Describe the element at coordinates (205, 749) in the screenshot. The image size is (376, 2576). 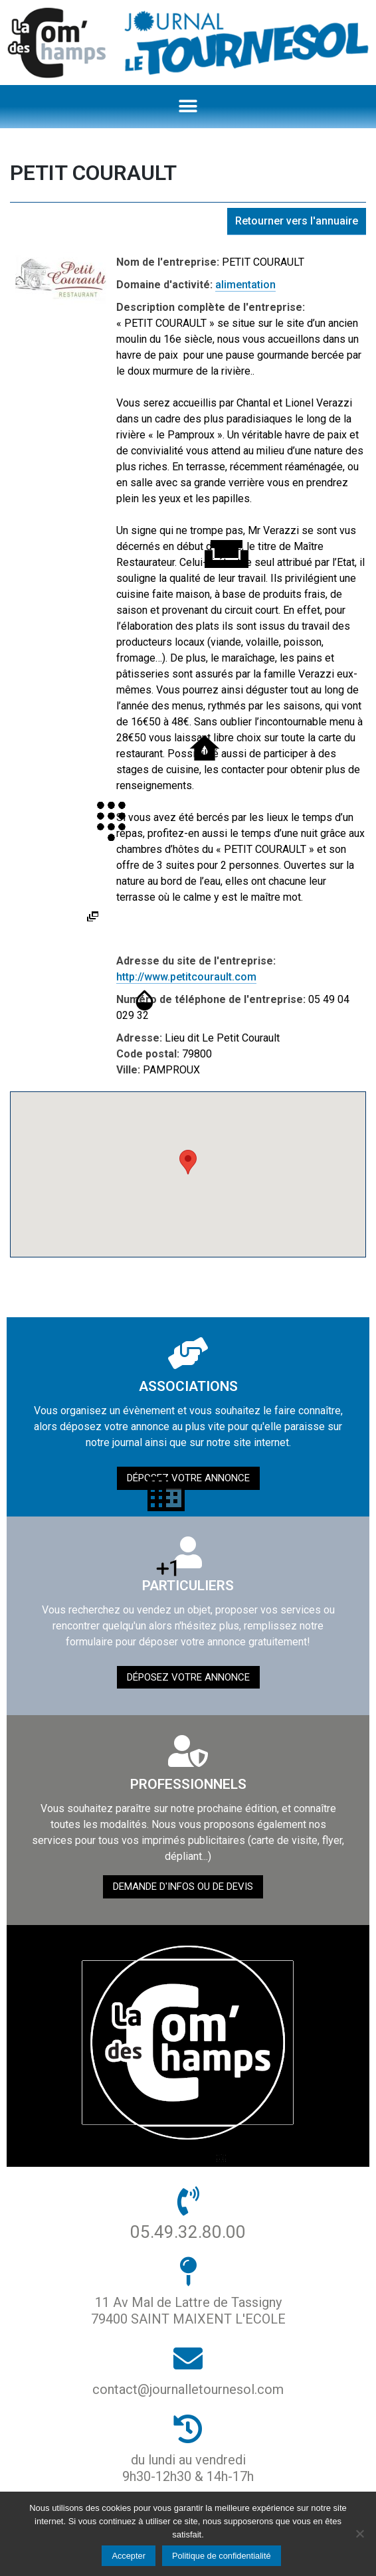
I see `report water damage to a property` at that location.